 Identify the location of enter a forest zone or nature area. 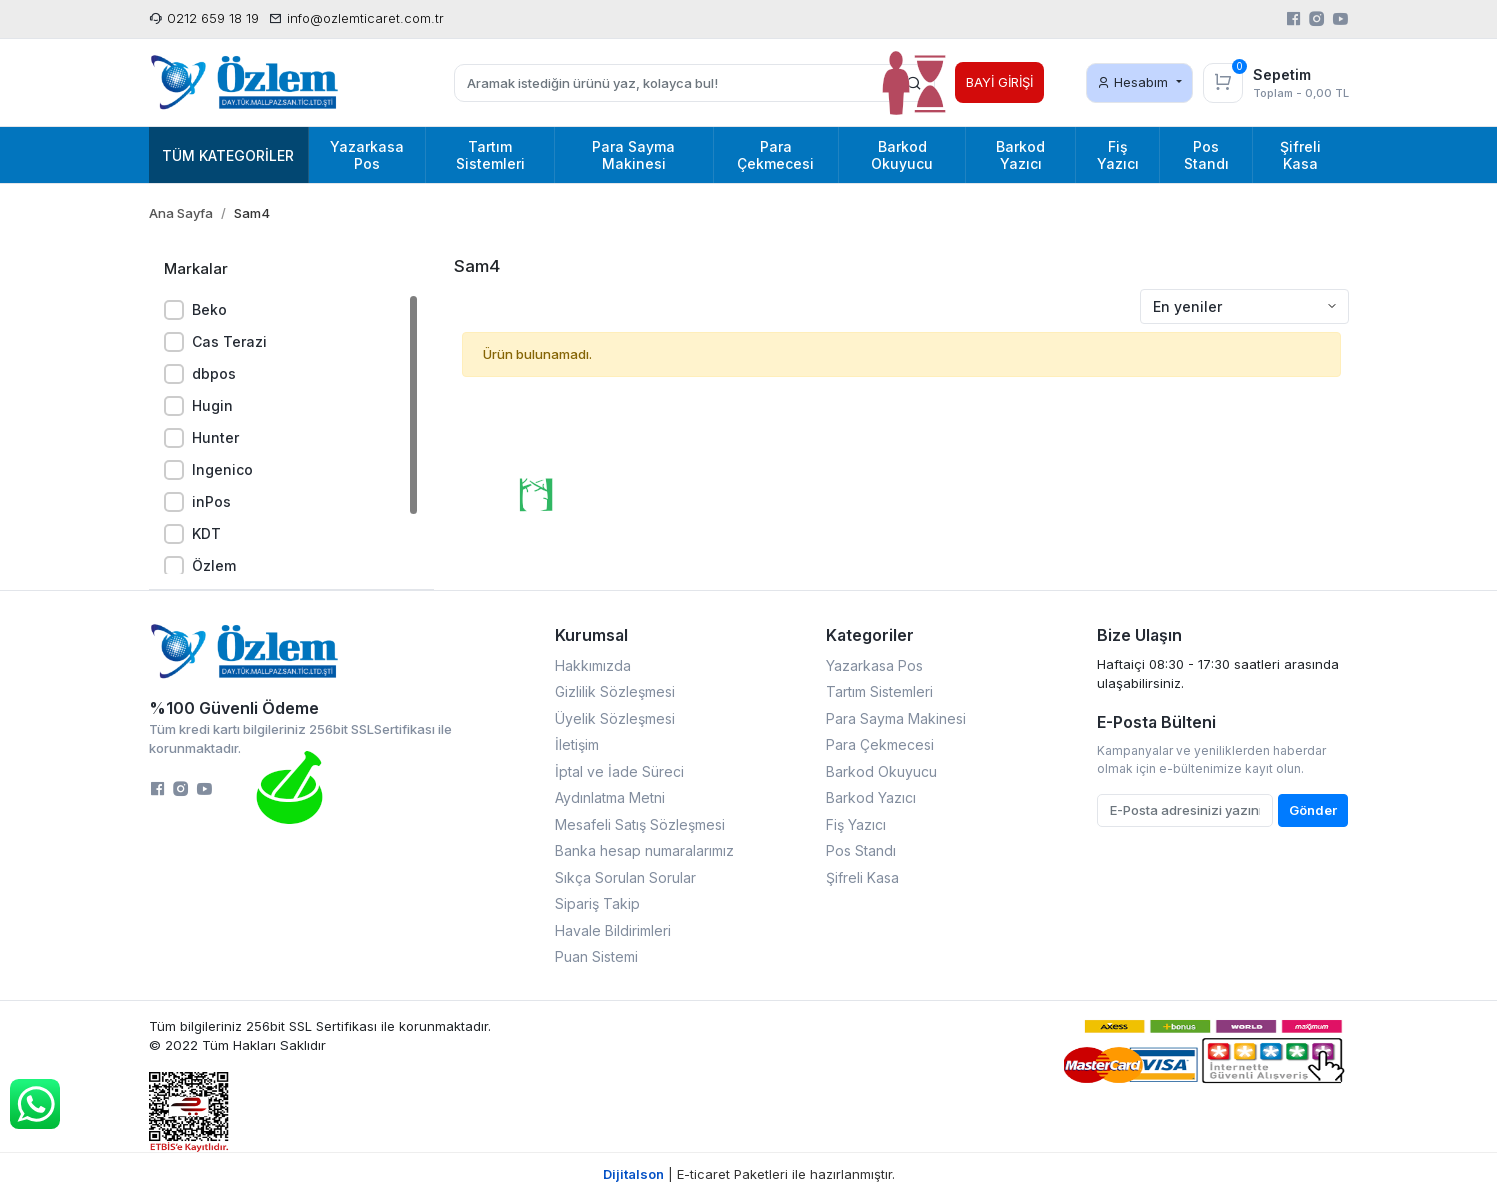
(536, 495).